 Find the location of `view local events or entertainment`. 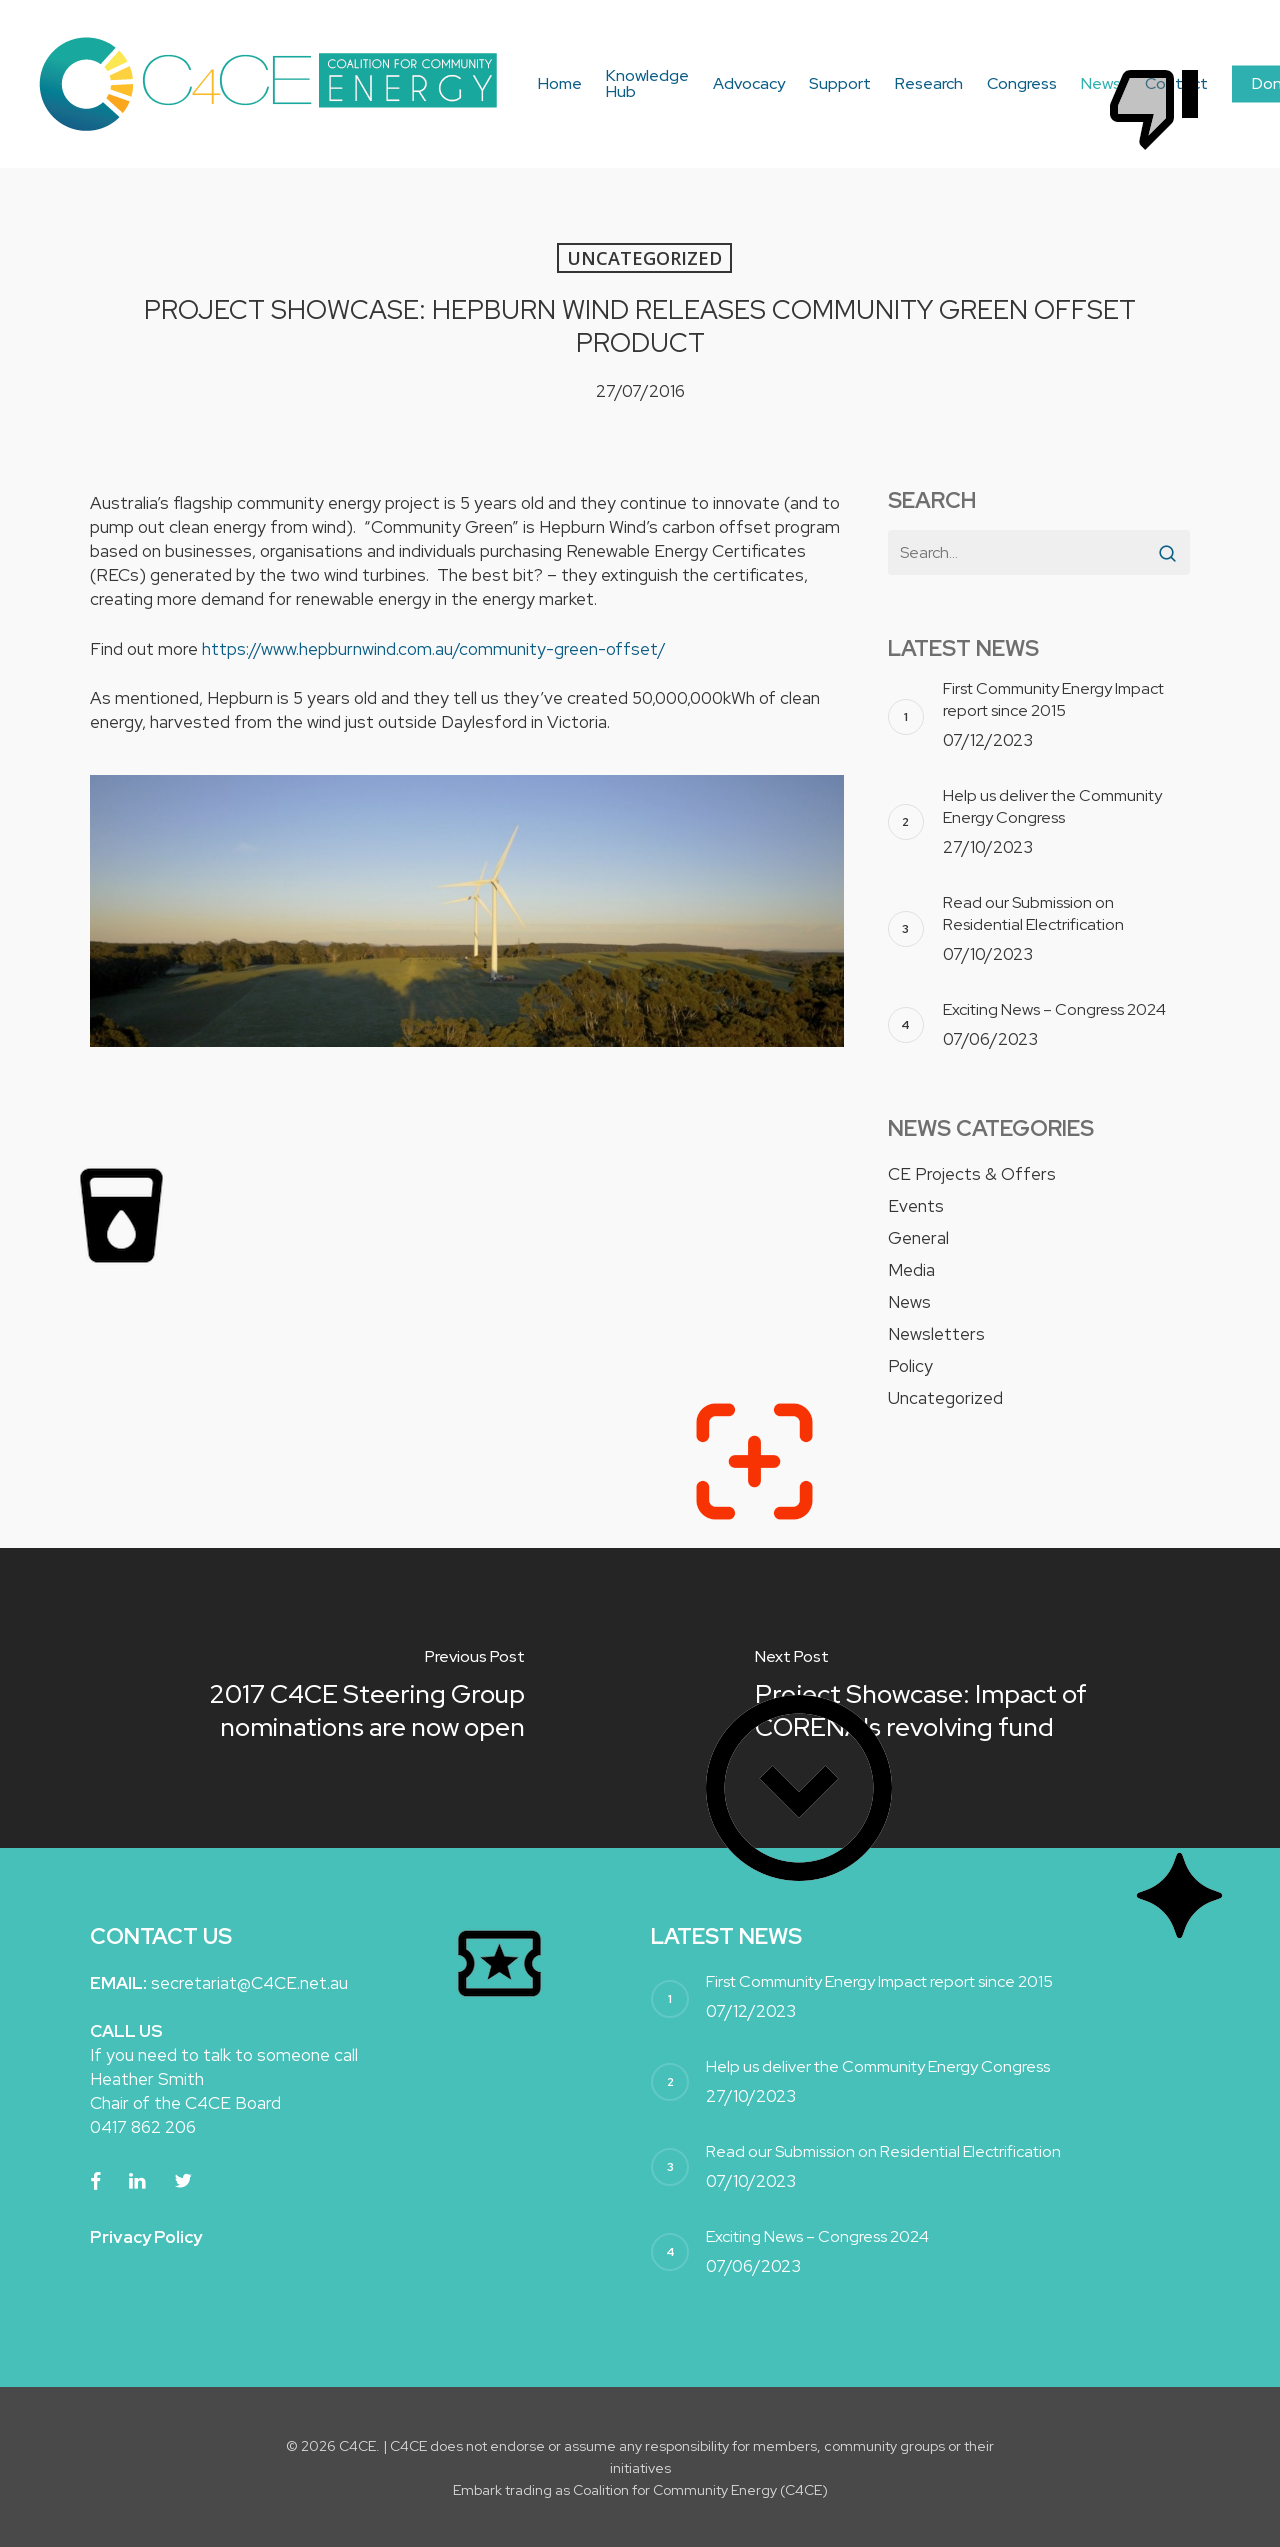

view local events or entertainment is located at coordinates (499, 1963).